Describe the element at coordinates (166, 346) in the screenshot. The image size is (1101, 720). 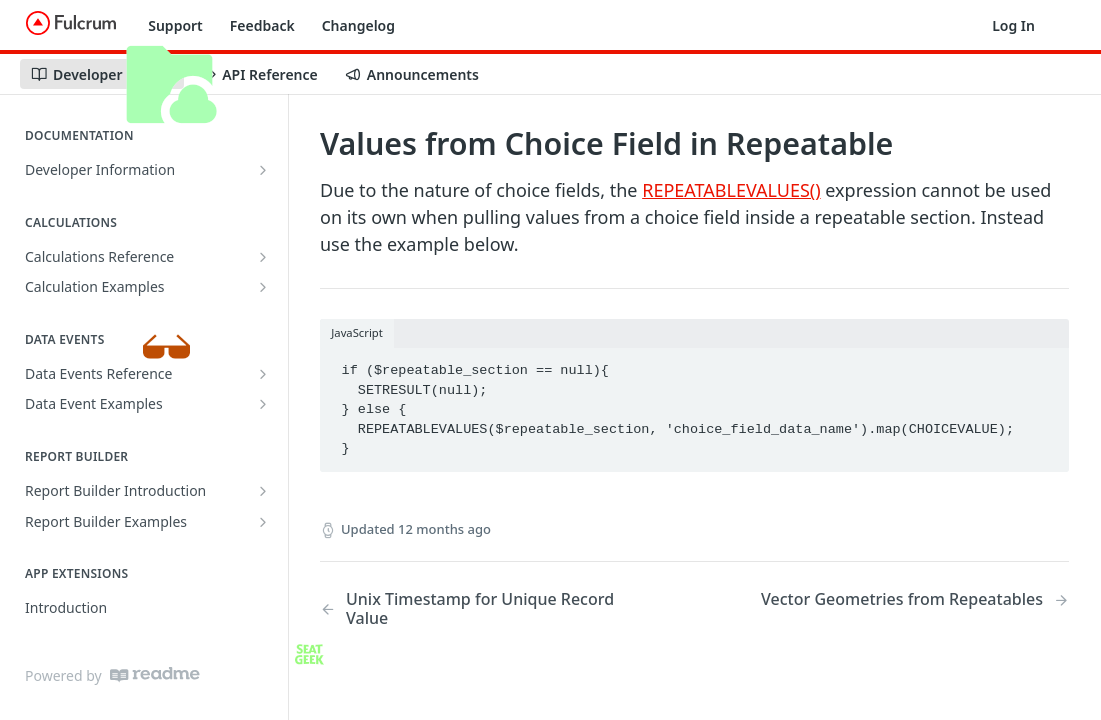
I see `awesome lists logo` at that location.